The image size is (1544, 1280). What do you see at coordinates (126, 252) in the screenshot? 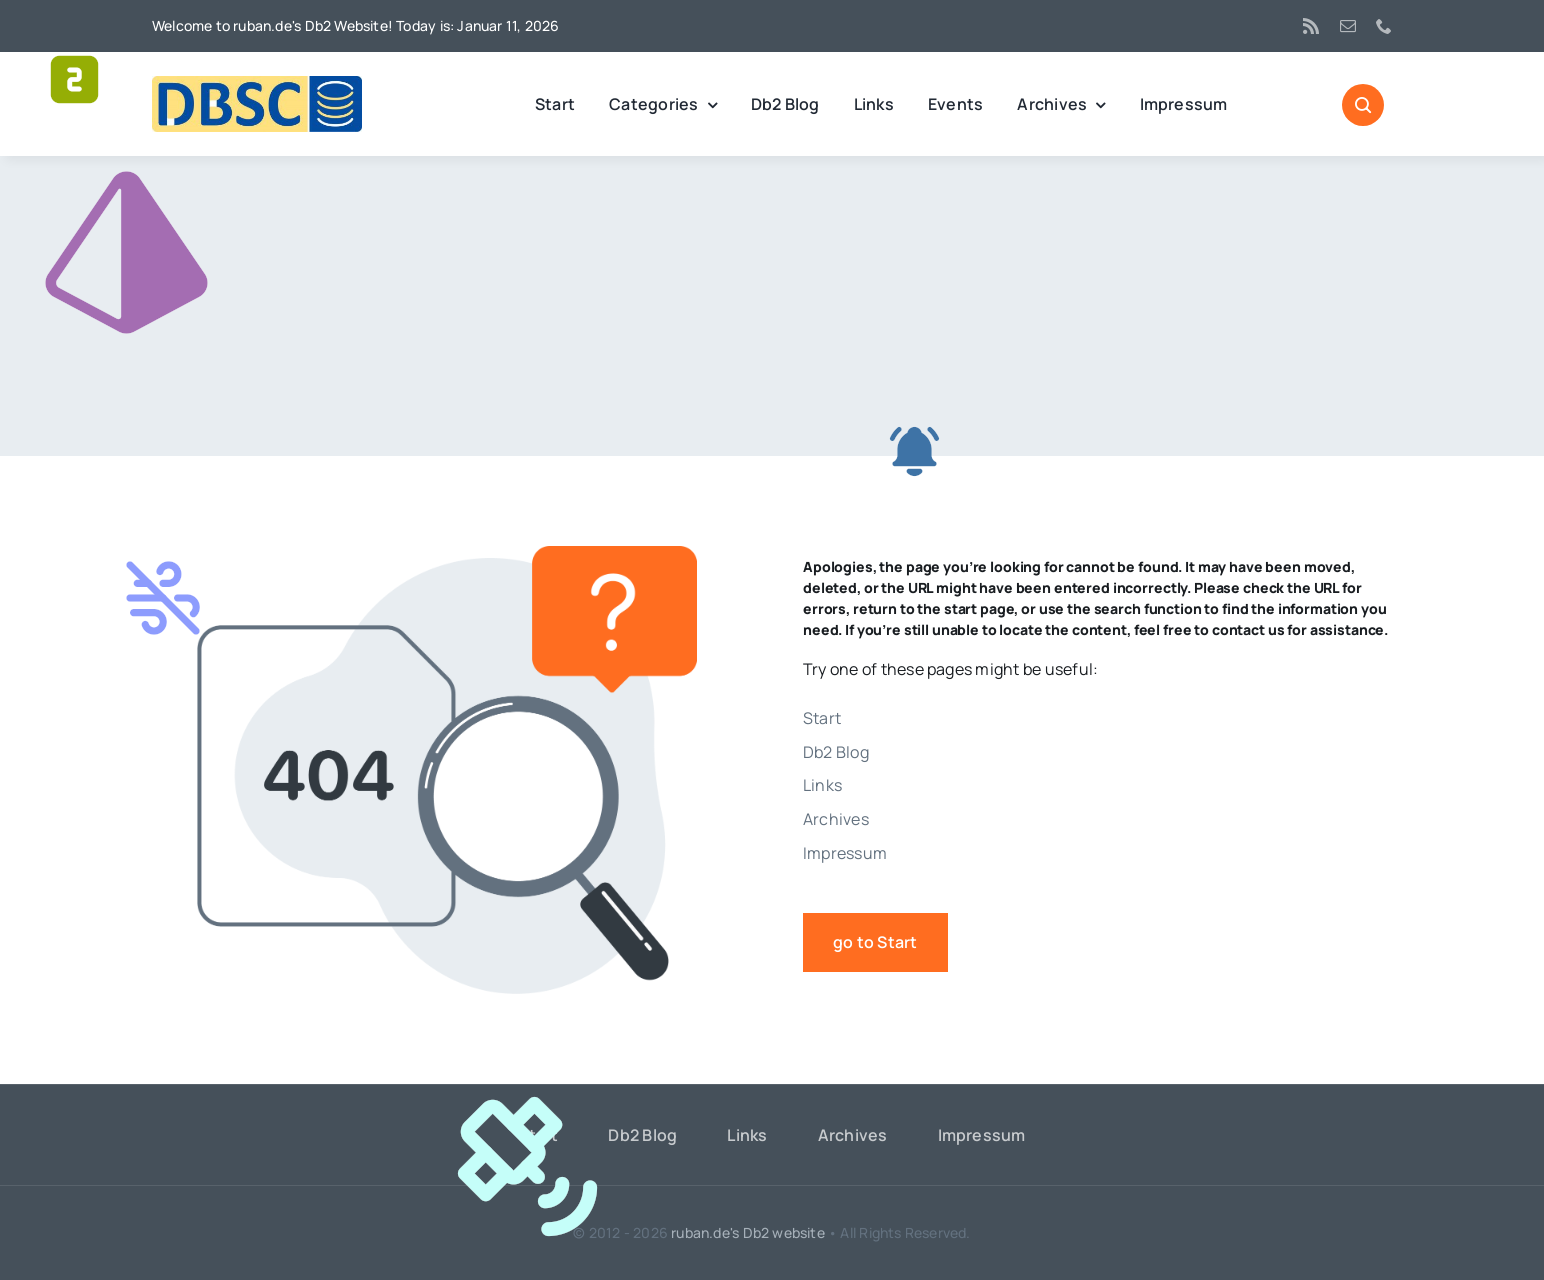
I see `access color or light spectrum settings` at bounding box center [126, 252].